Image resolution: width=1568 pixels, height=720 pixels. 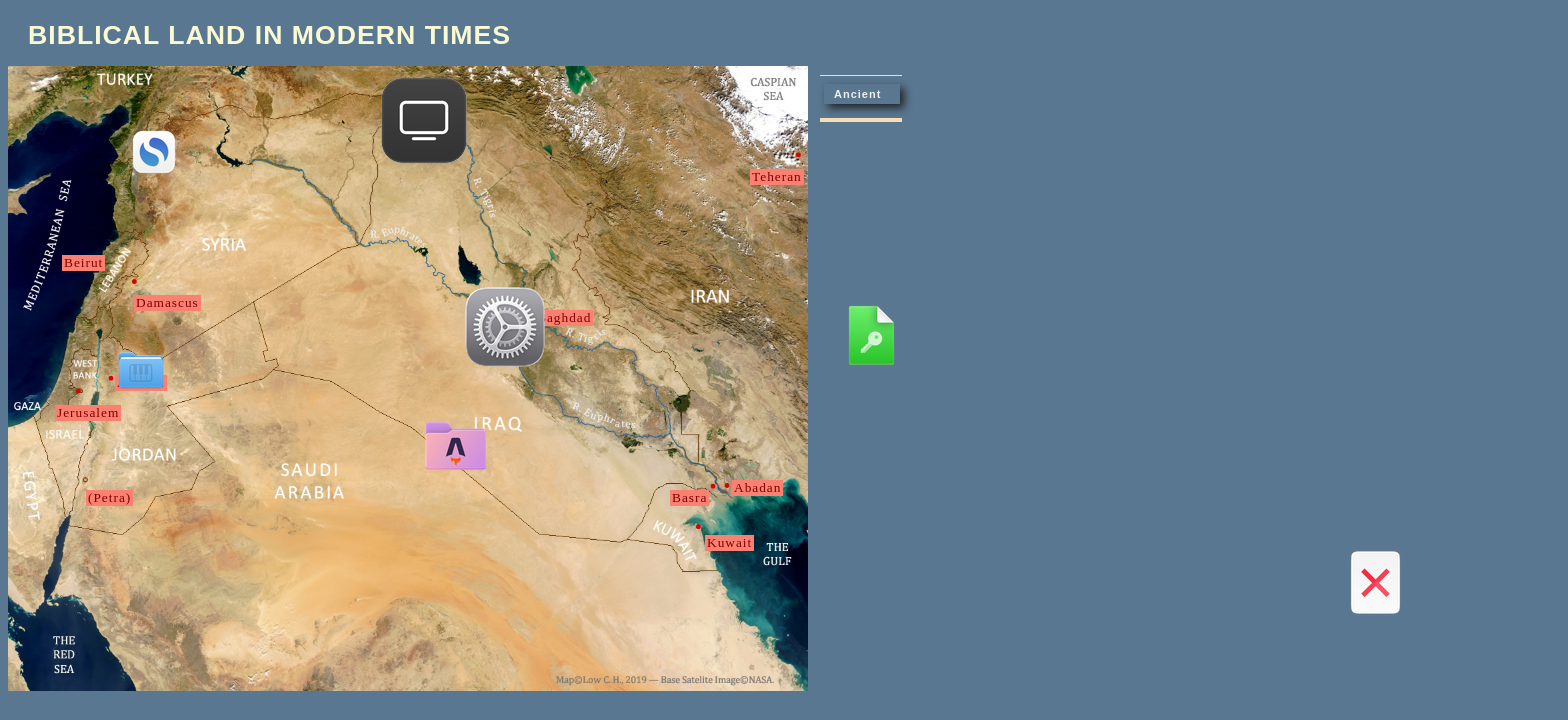 What do you see at coordinates (455, 447) in the screenshot?
I see `open astro project folder` at bounding box center [455, 447].